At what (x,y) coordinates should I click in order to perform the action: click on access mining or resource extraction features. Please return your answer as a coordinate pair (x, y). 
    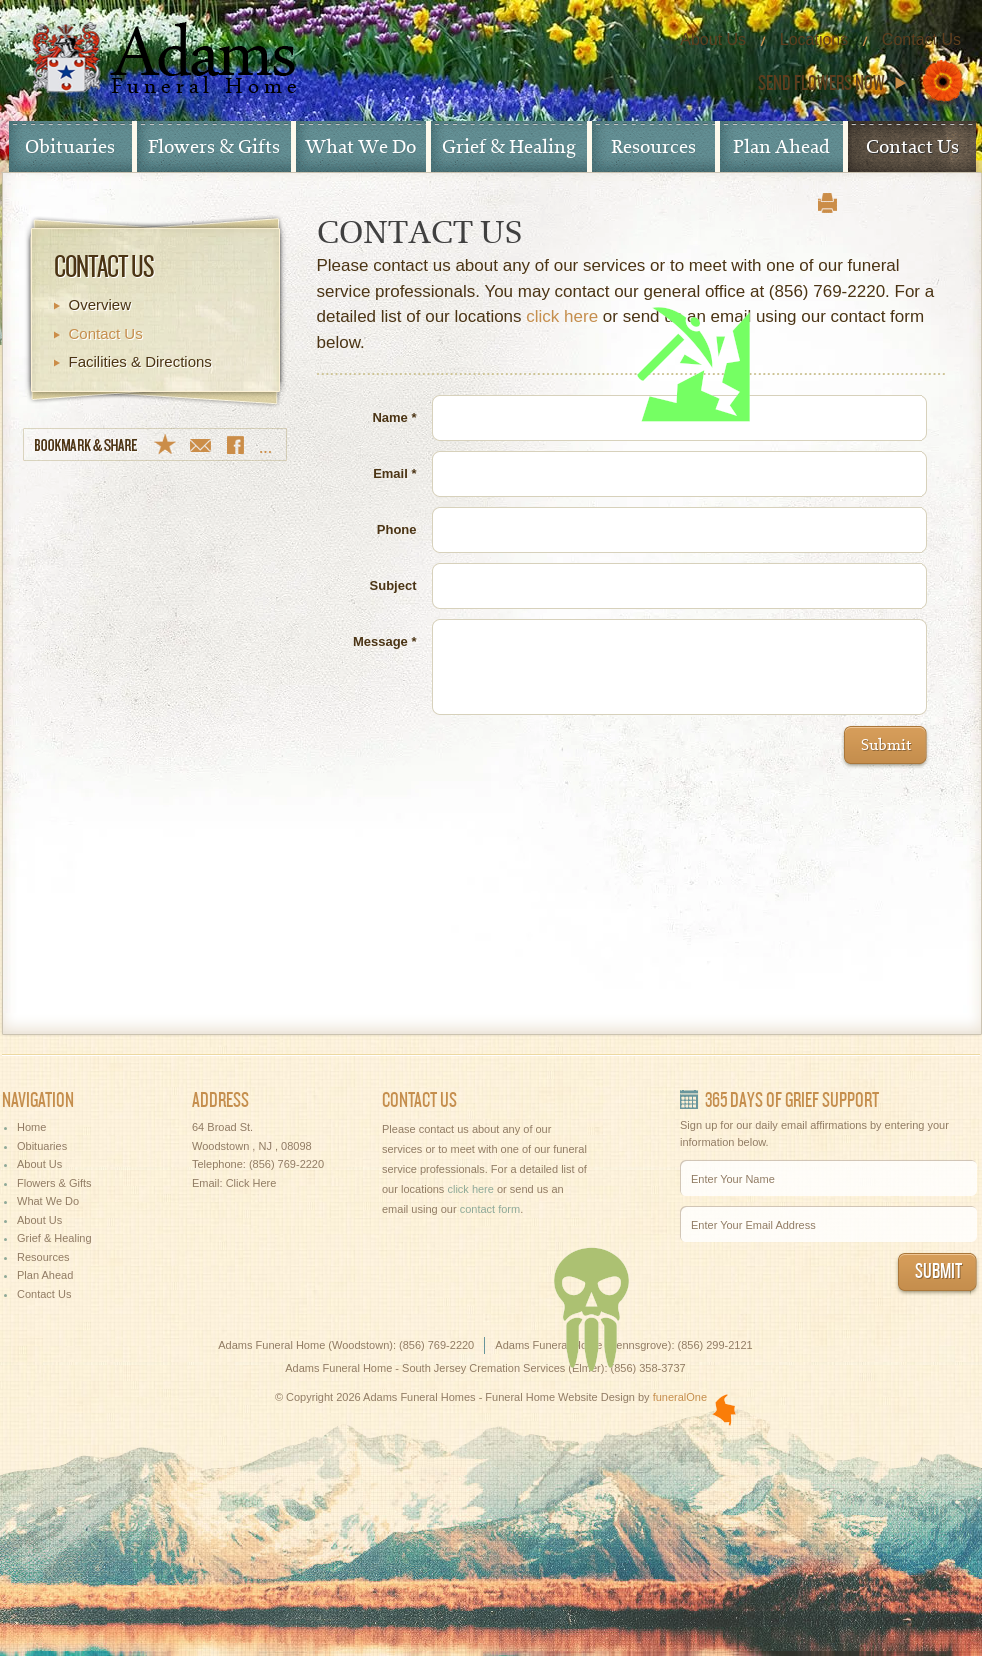
    Looking at the image, I should click on (692, 364).